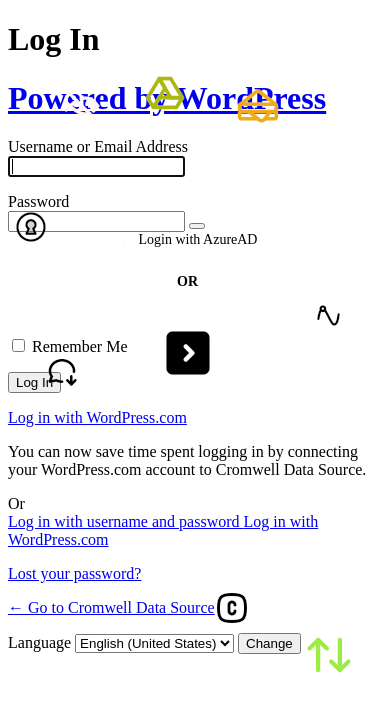 The height and width of the screenshot is (720, 375). What do you see at coordinates (31, 227) in the screenshot?
I see `access security or privacy settings` at bounding box center [31, 227].